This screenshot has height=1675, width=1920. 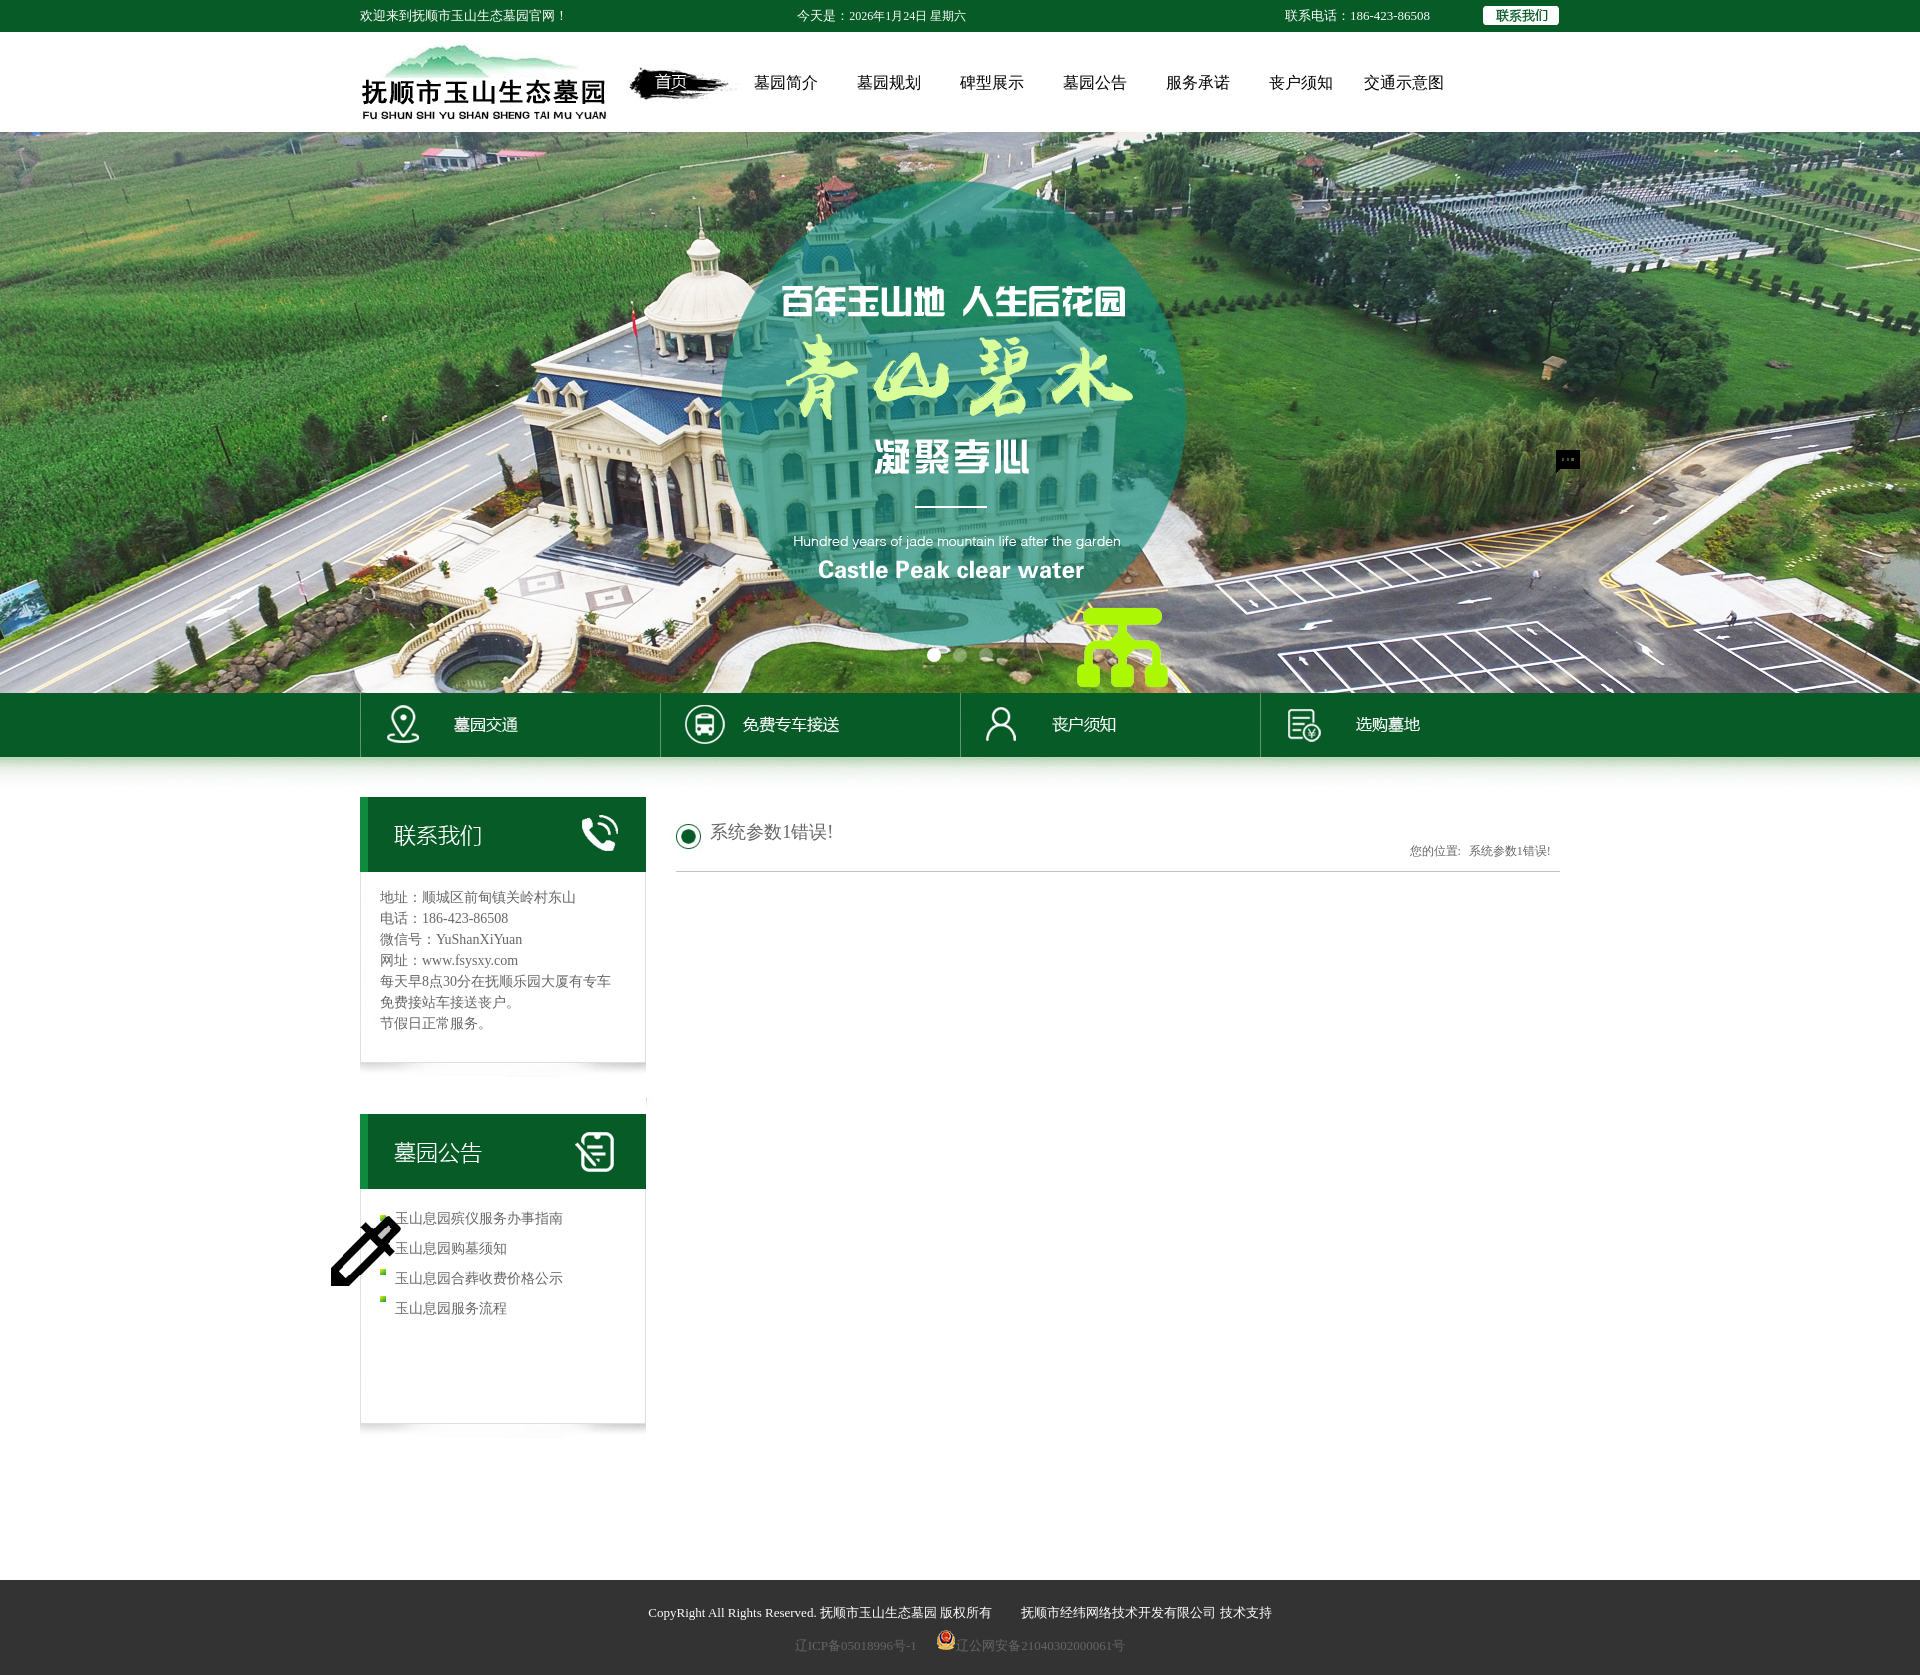 I want to click on open text messaging app, so click(x=1568, y=462).